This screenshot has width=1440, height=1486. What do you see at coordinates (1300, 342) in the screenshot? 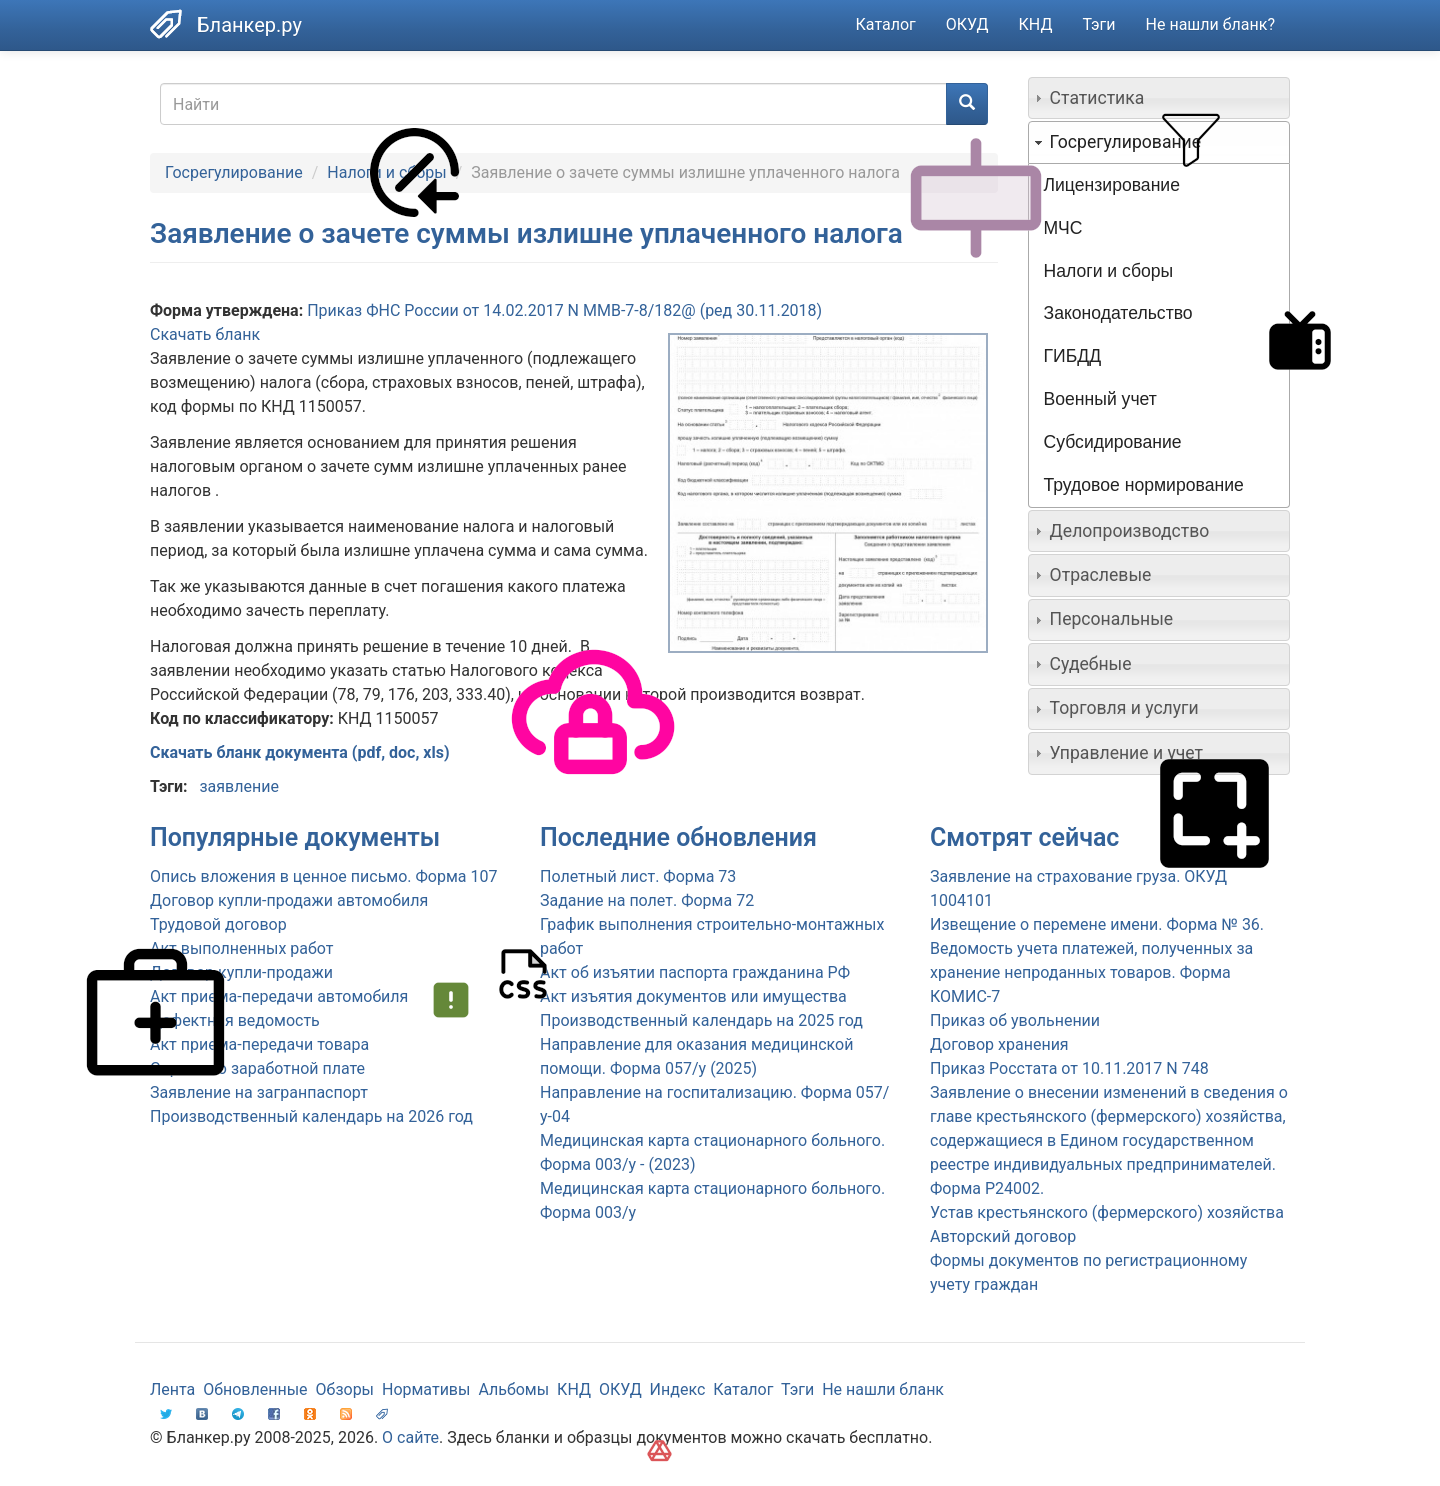
I see `access classic TV or broadcast content` at bounding box center [1300, 342].